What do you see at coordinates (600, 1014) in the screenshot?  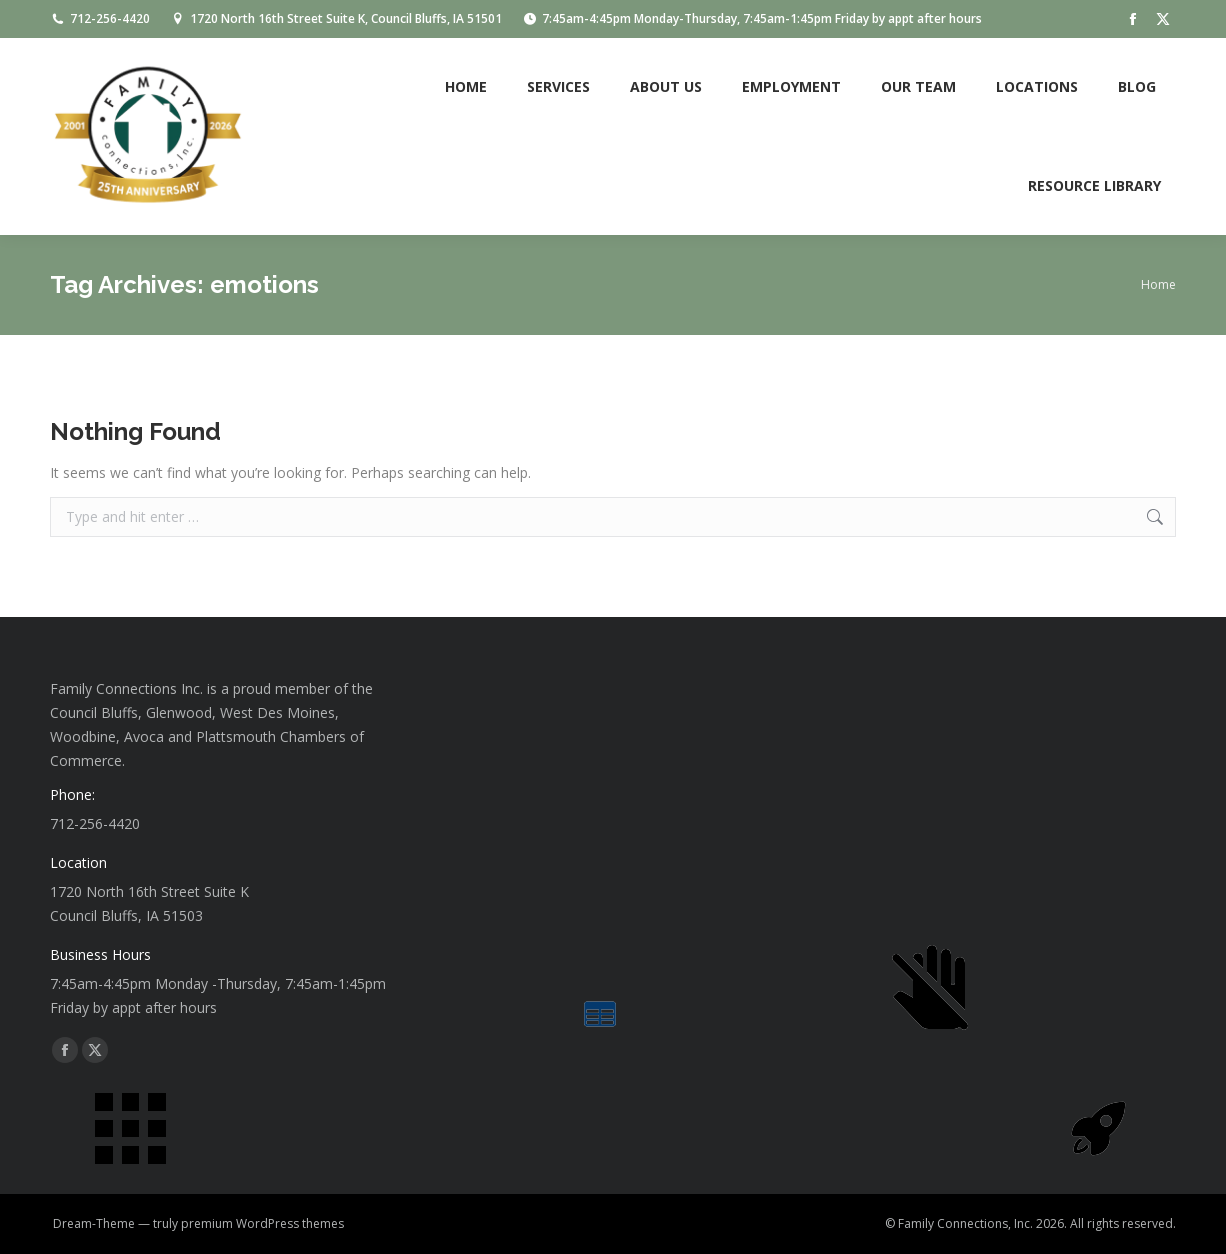 I see `view data in table format` at bounding box center [600, 1014].